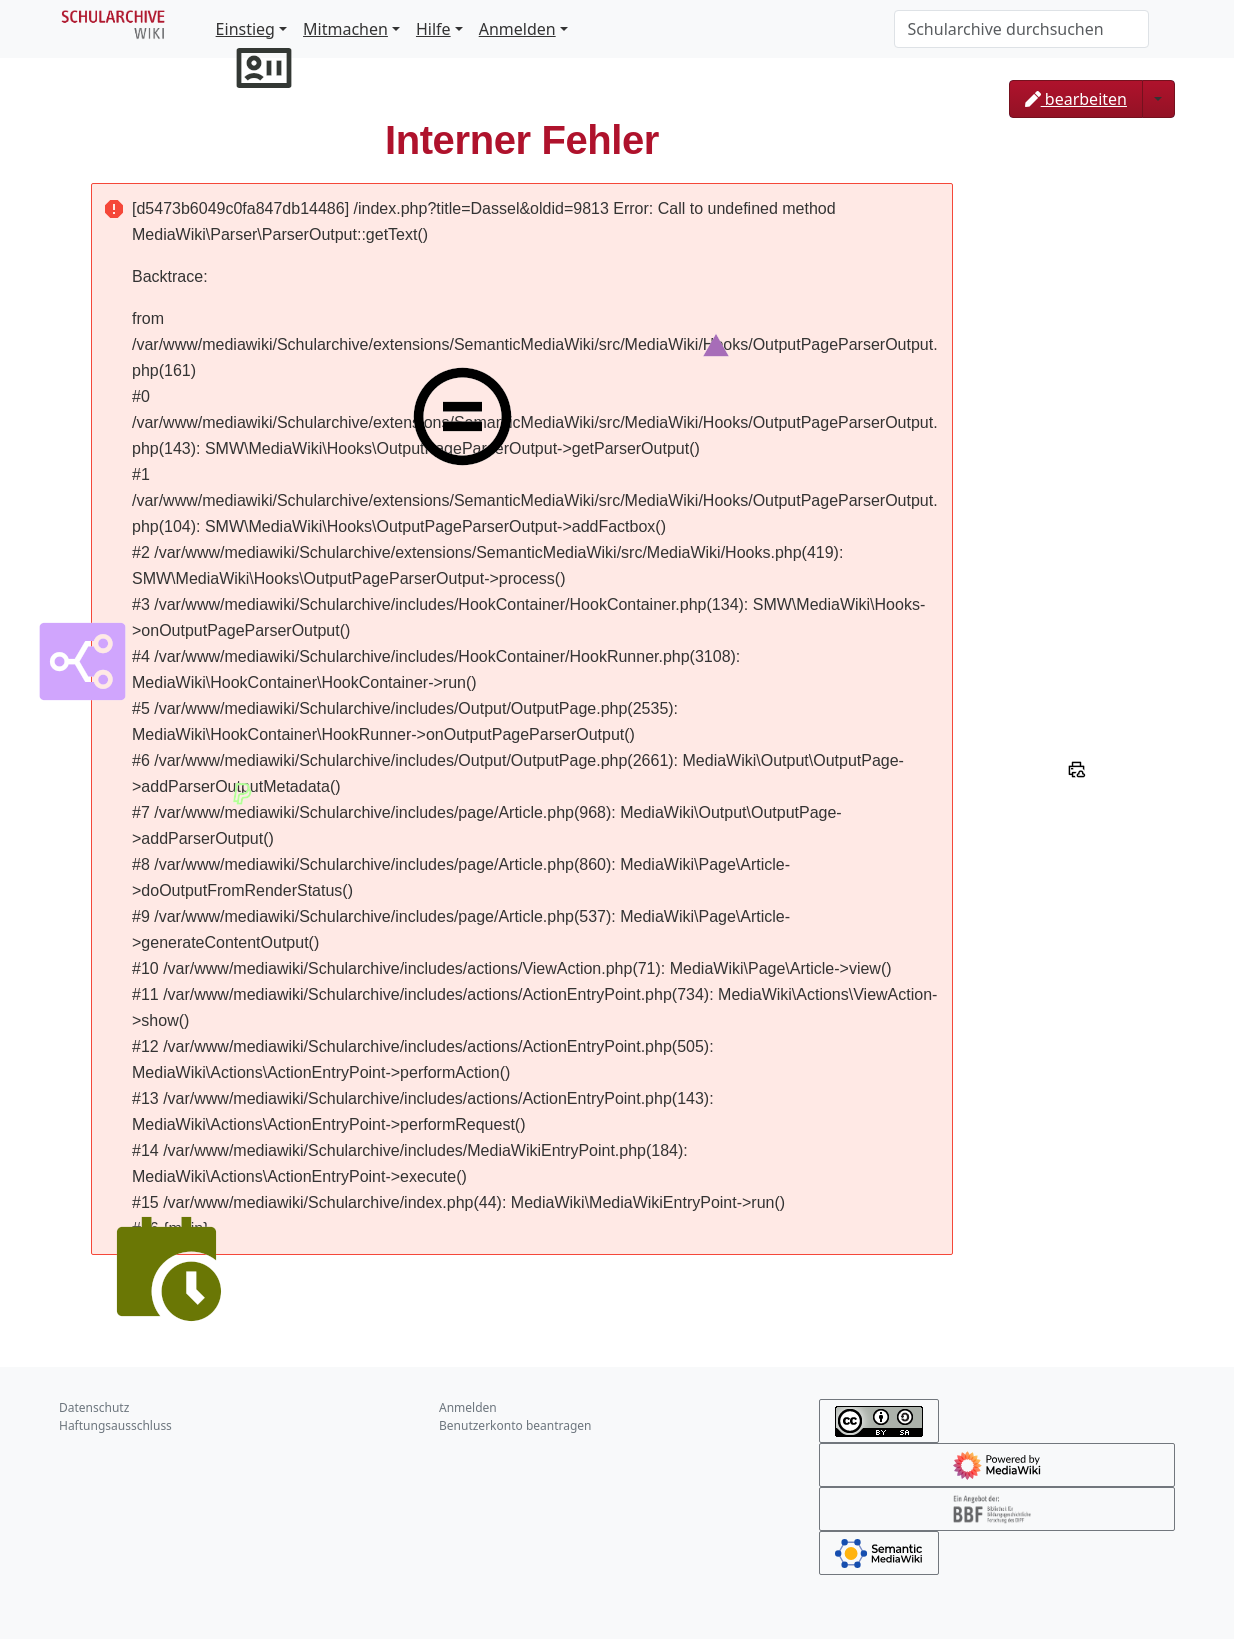 This screenshot has height=1639, width=1234. What do you see at coordinates (166, 1271) in the screenshot?
I see `view scheduled events or appointments` at bounding box center [166, 1271].